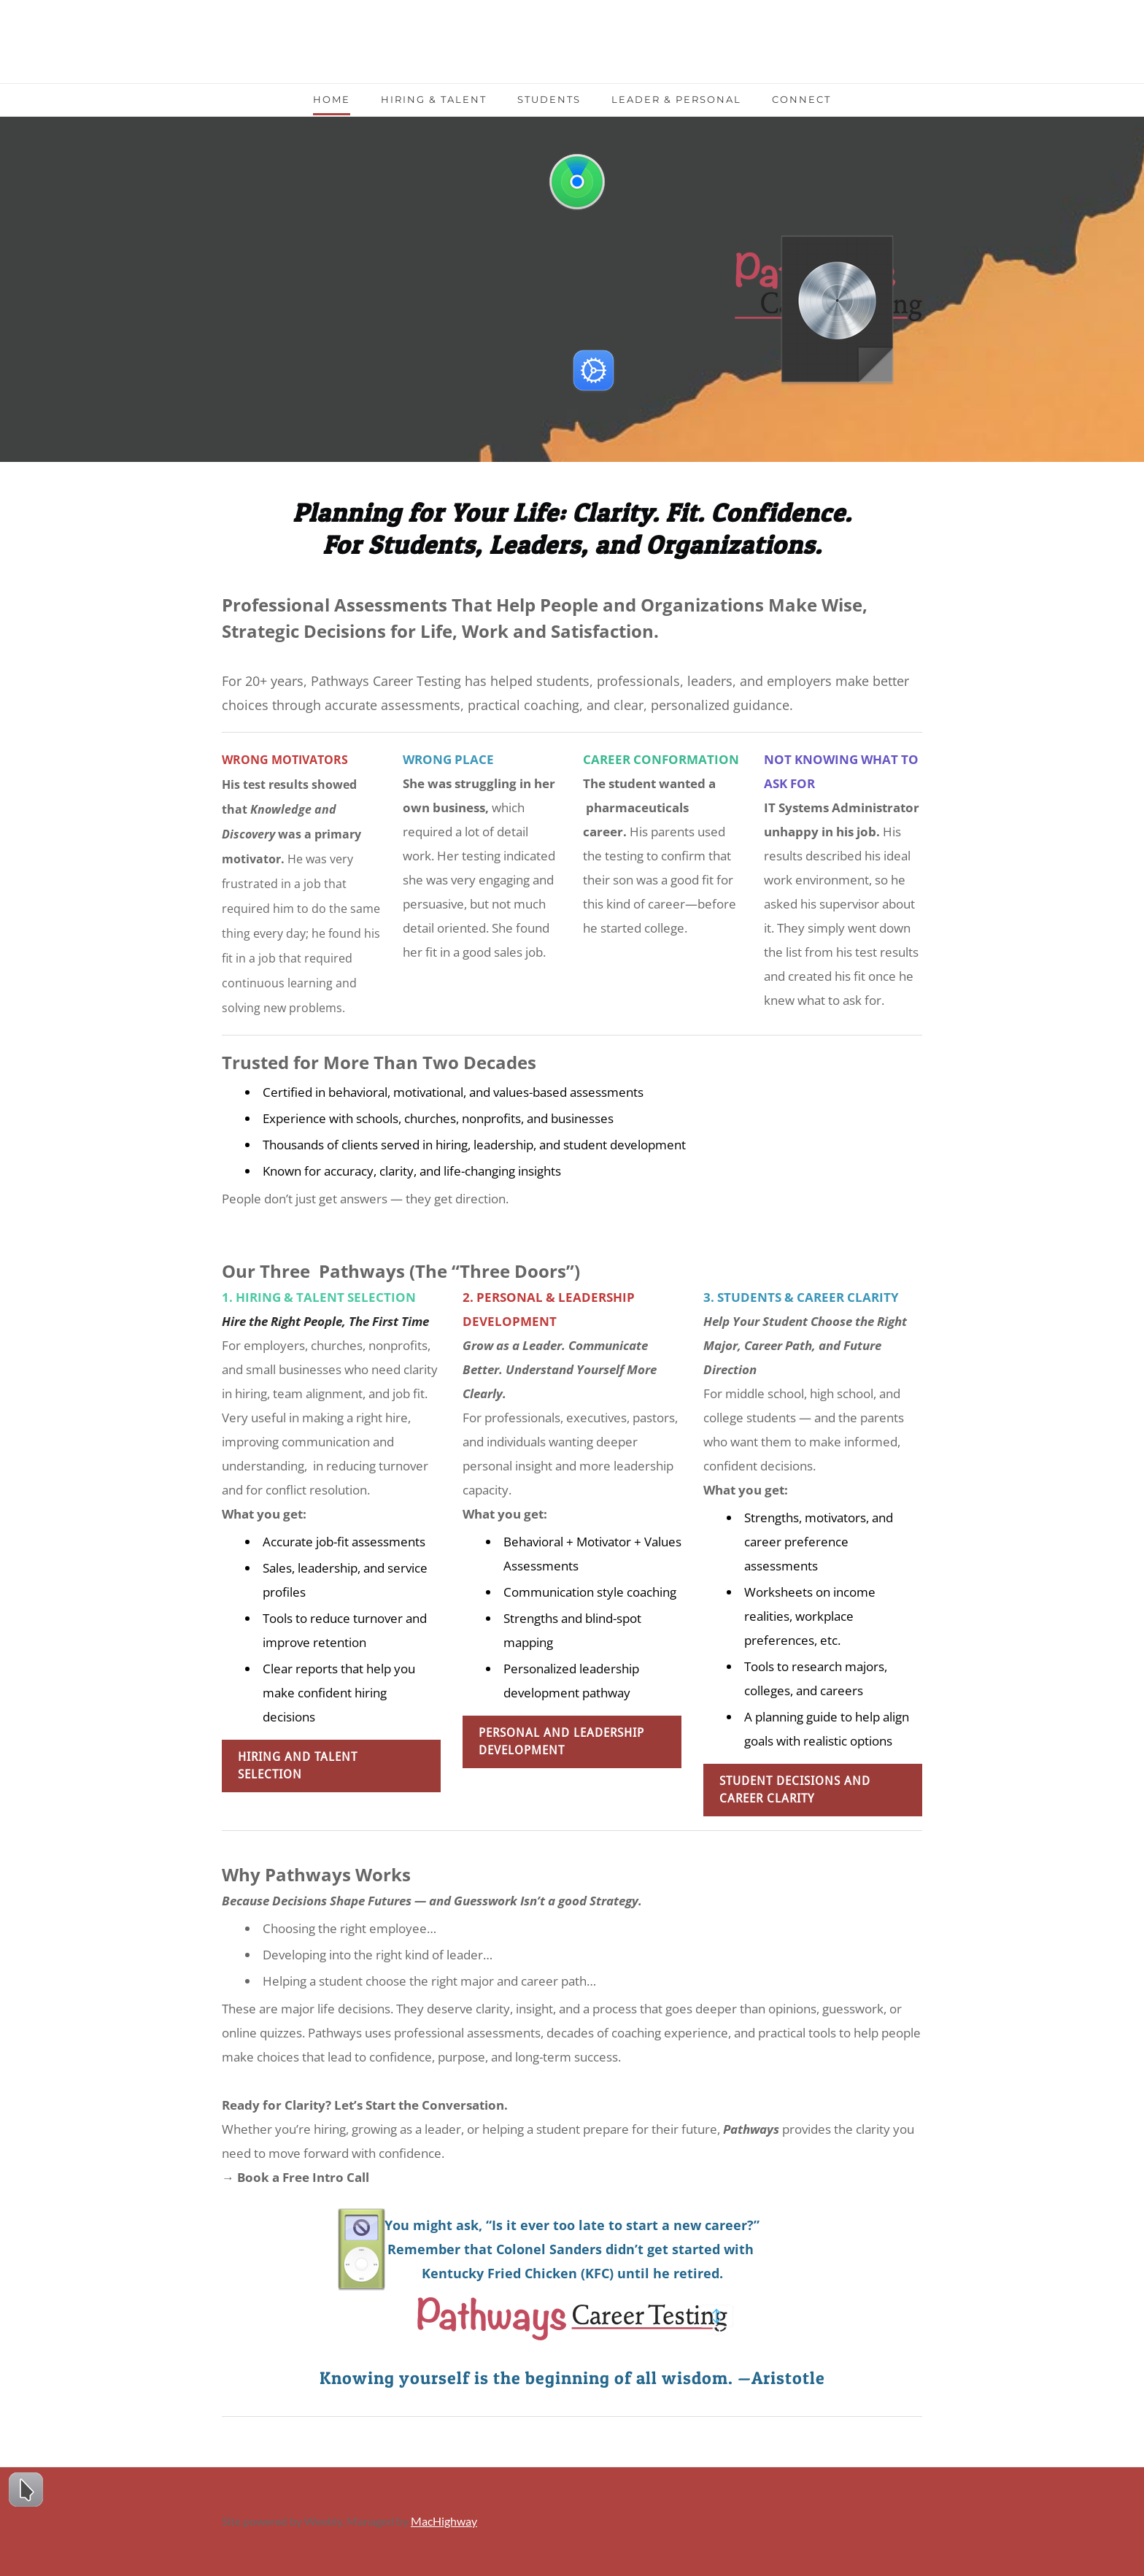 The height and width of the screenshot is (2576, 1144). What do you see at coordinates (716, 2320) in the screenshot?
I see `rotate or flip display orientation` at bounding box center [716, 2320].